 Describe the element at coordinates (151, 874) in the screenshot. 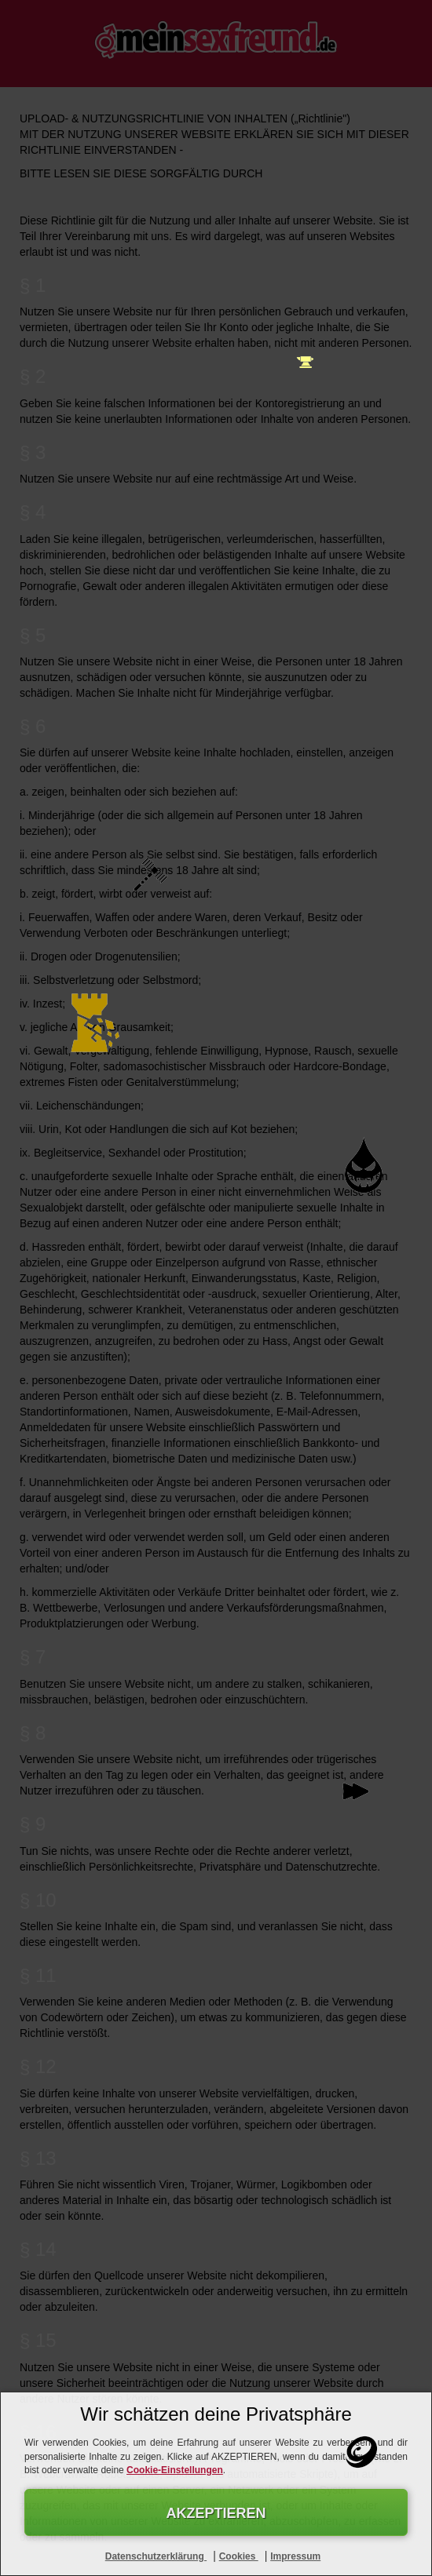

I see `toy mallet or hammer tool icon` at that location.